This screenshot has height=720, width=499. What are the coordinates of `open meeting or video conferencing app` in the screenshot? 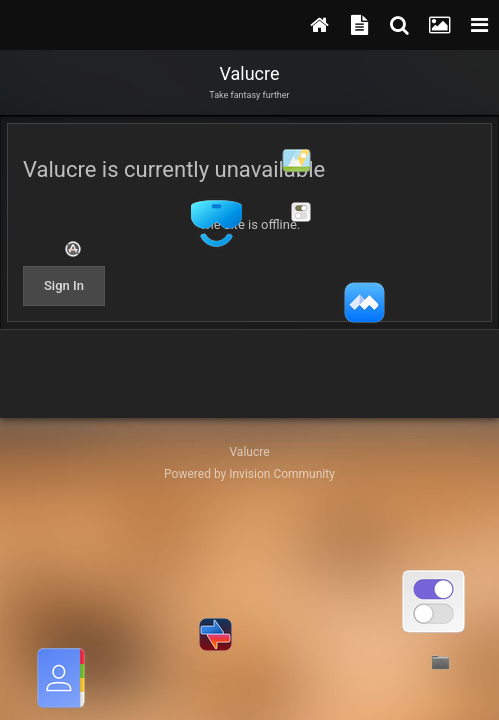 It's located at (364, 302).